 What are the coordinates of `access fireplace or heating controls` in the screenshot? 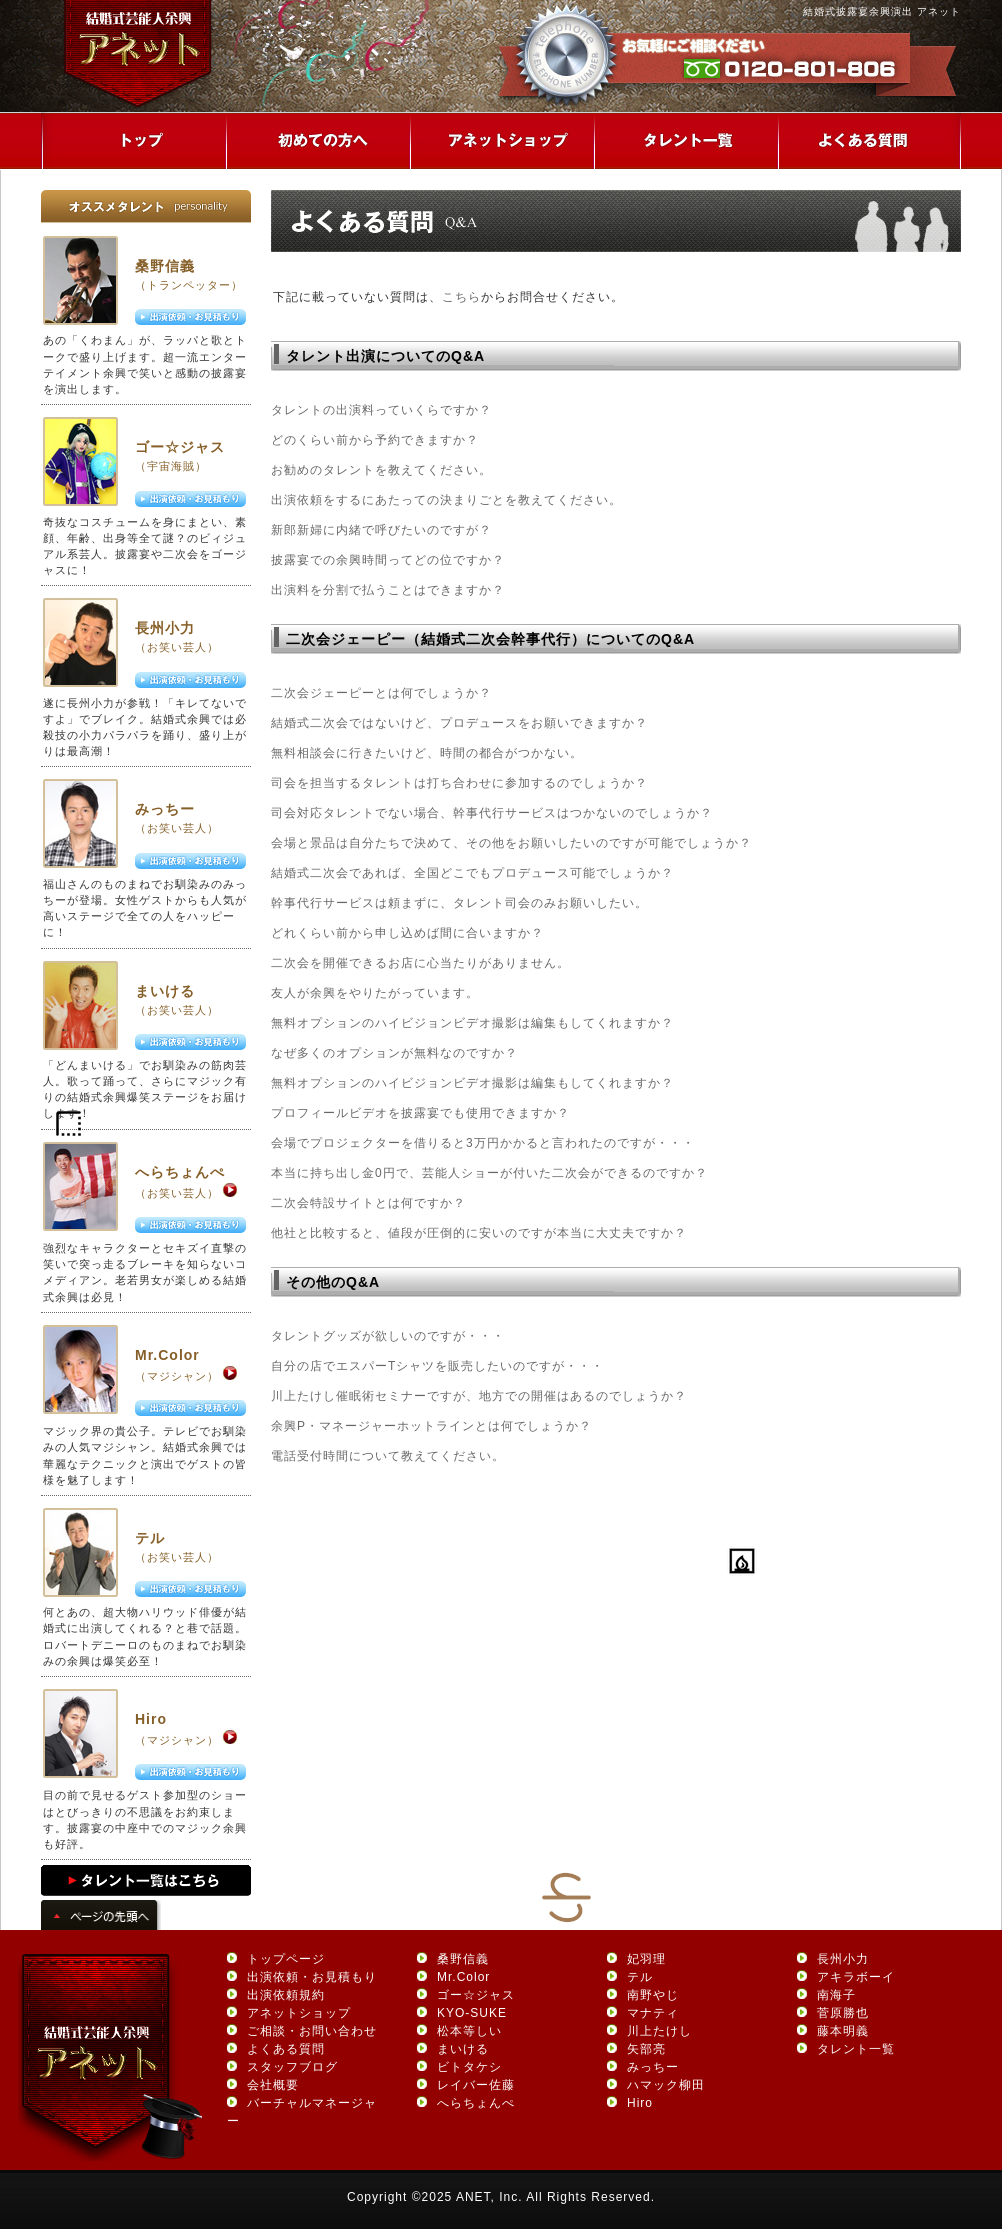 It's located at (742, 1561).